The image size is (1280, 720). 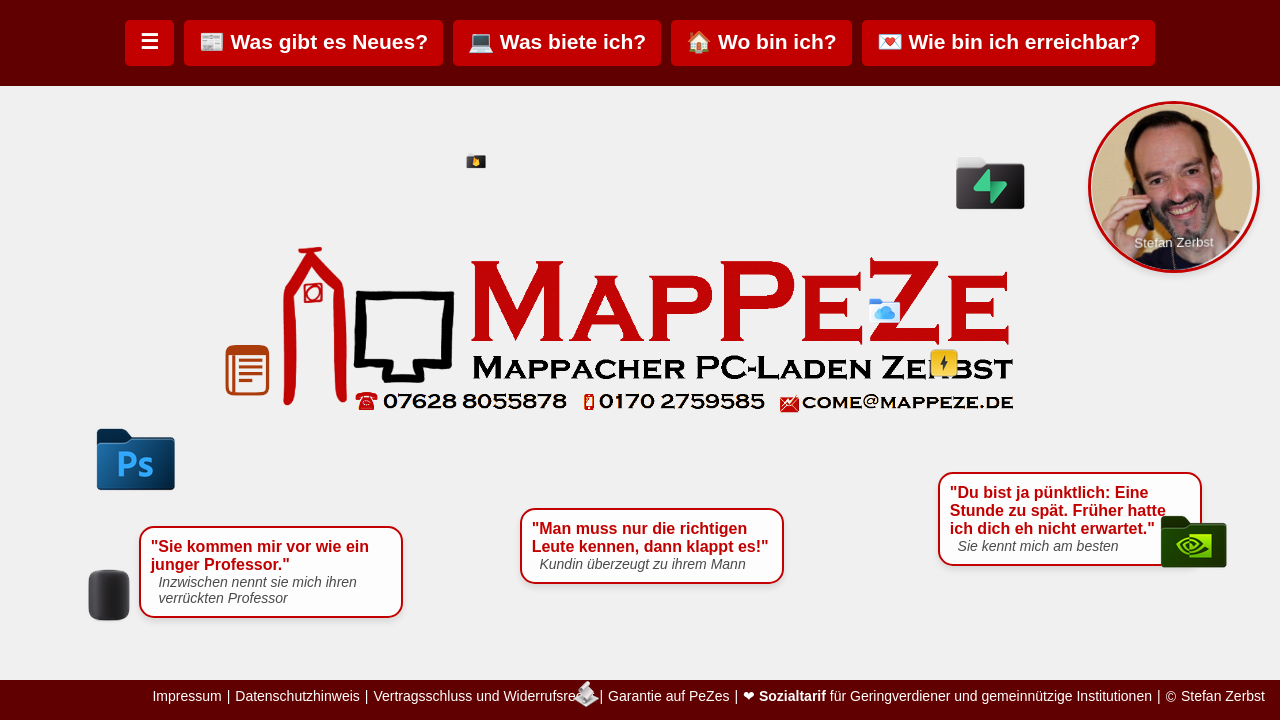 I want to click on access the script menu application, so click(x=586, y=694).